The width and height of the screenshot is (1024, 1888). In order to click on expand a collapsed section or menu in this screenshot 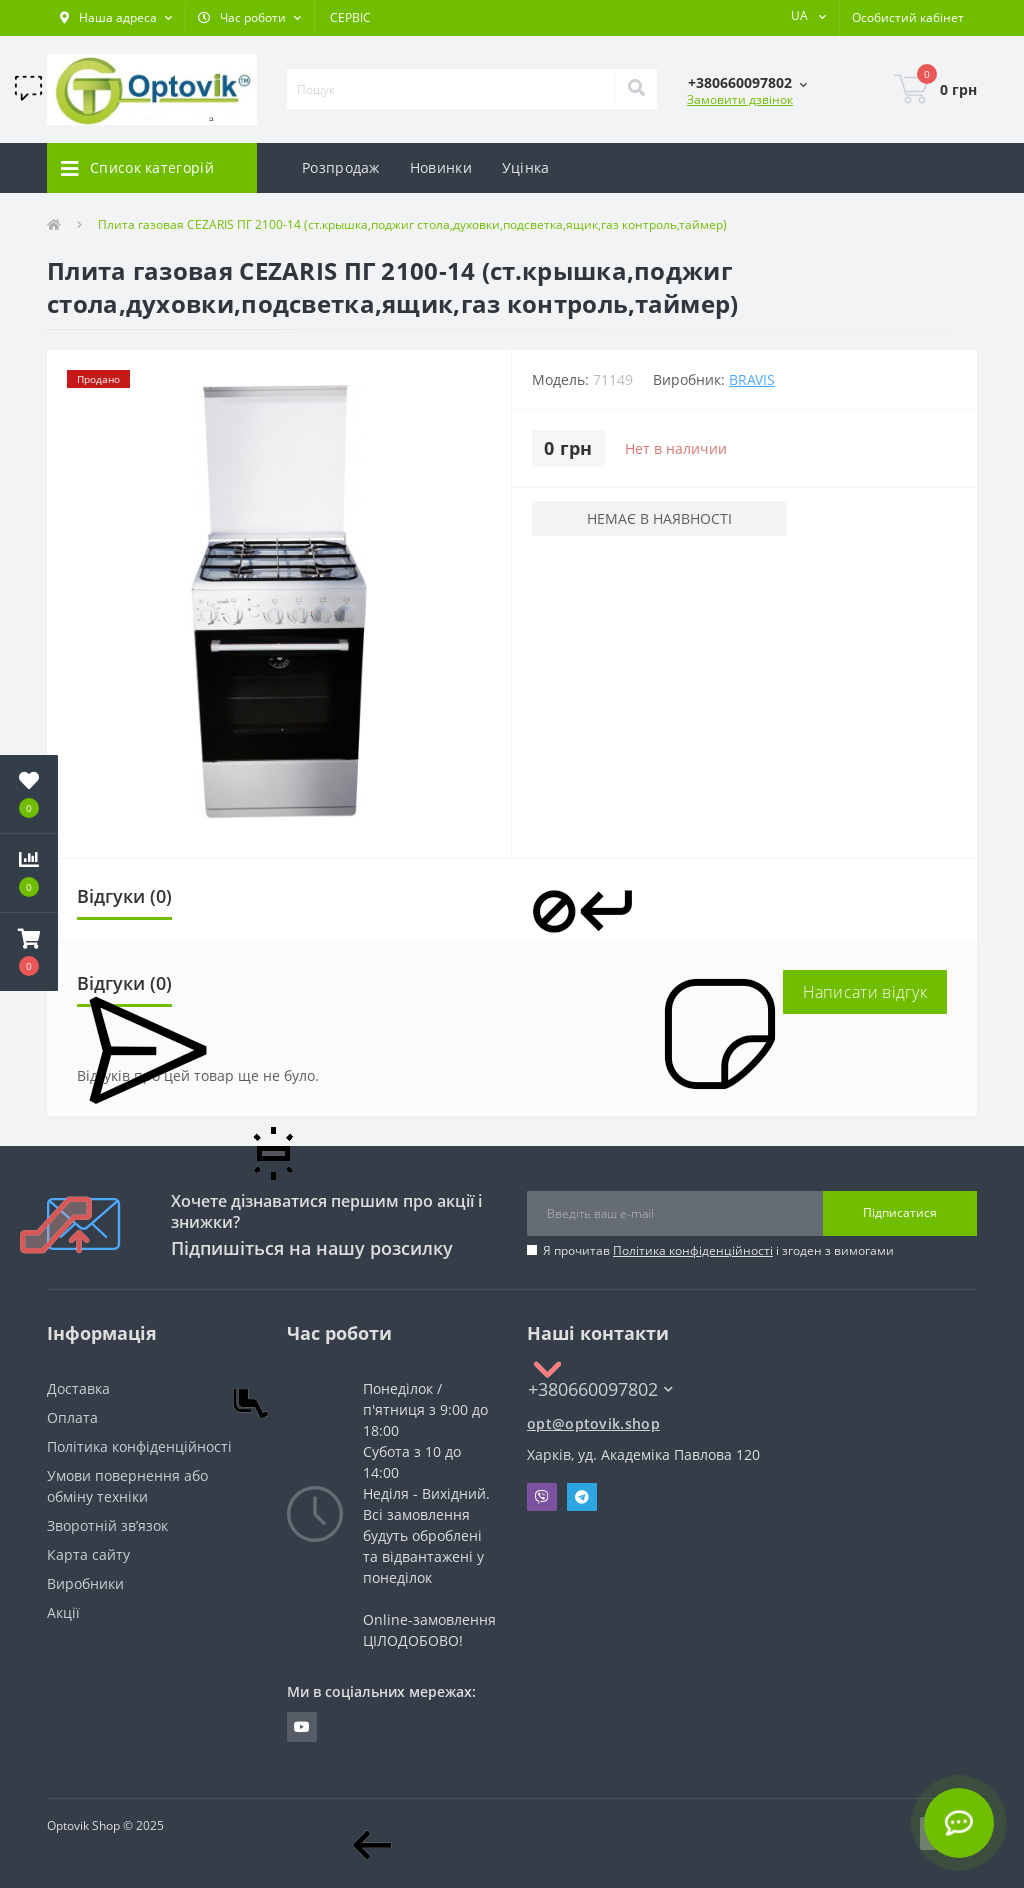, I will do `click(547, 1368)`.